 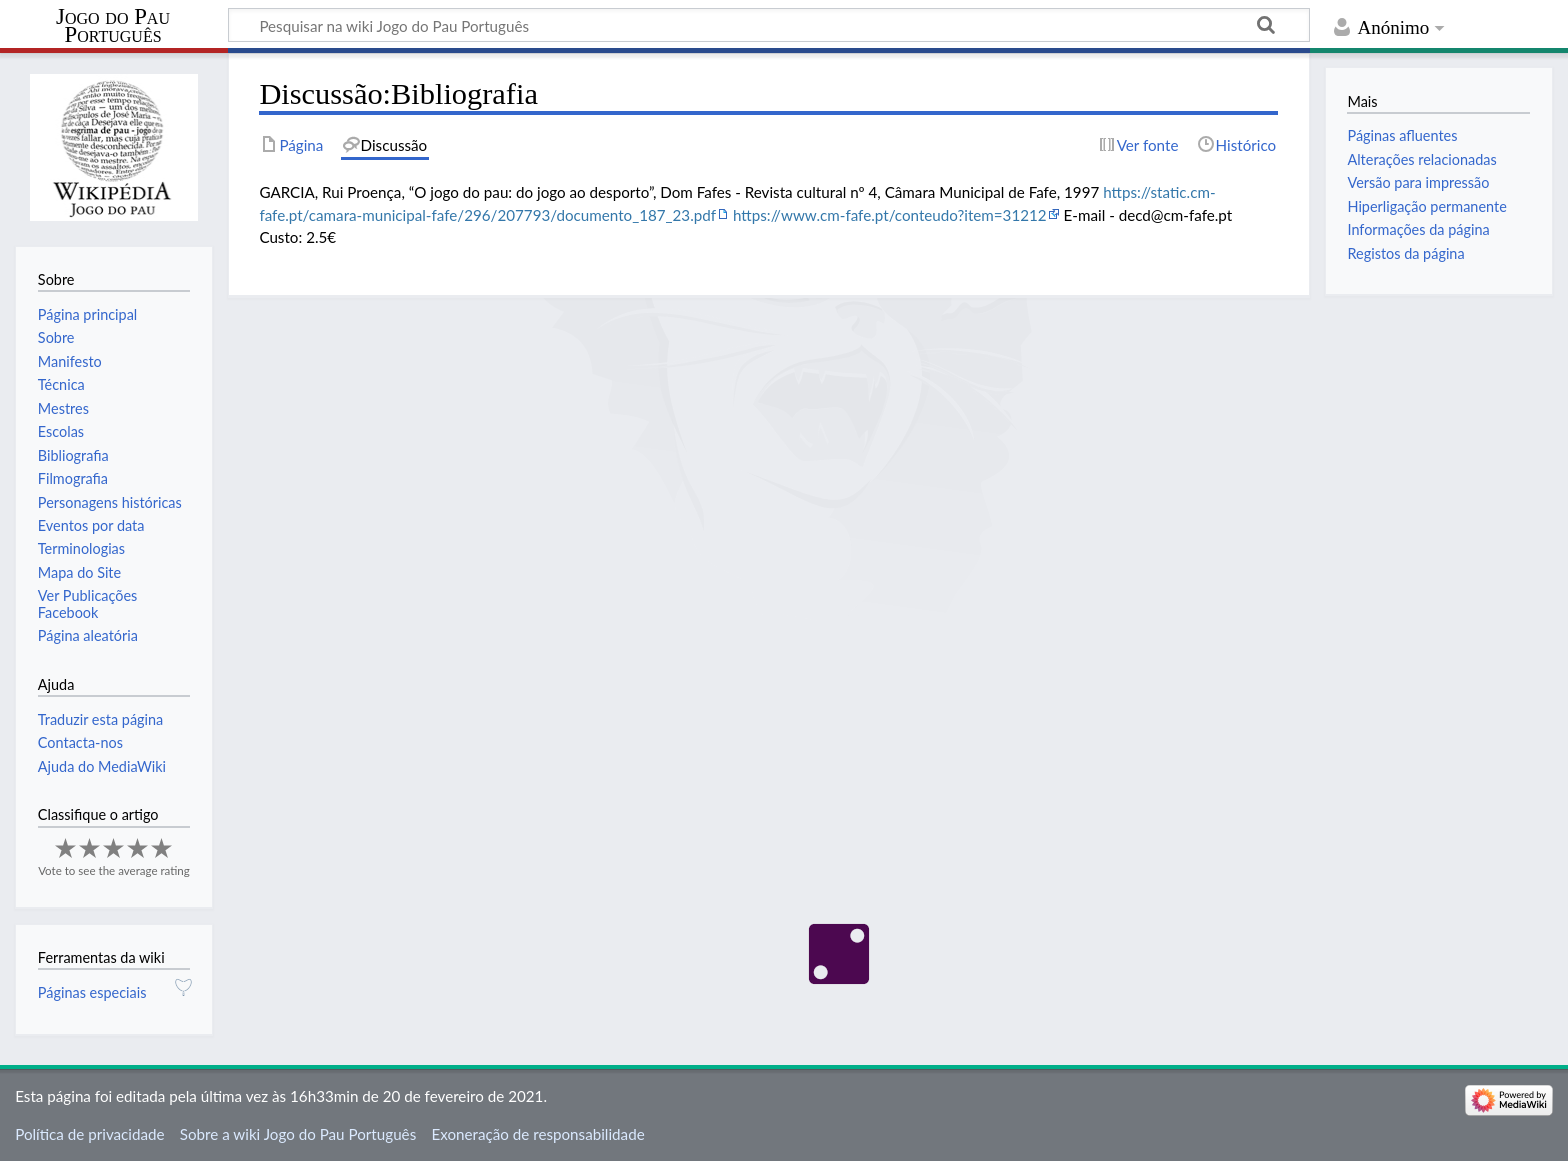 What do you see at coordinates (183, 987) in the screenshot?
I see `equip or view jewelry item` at bounding box center [183, 987].